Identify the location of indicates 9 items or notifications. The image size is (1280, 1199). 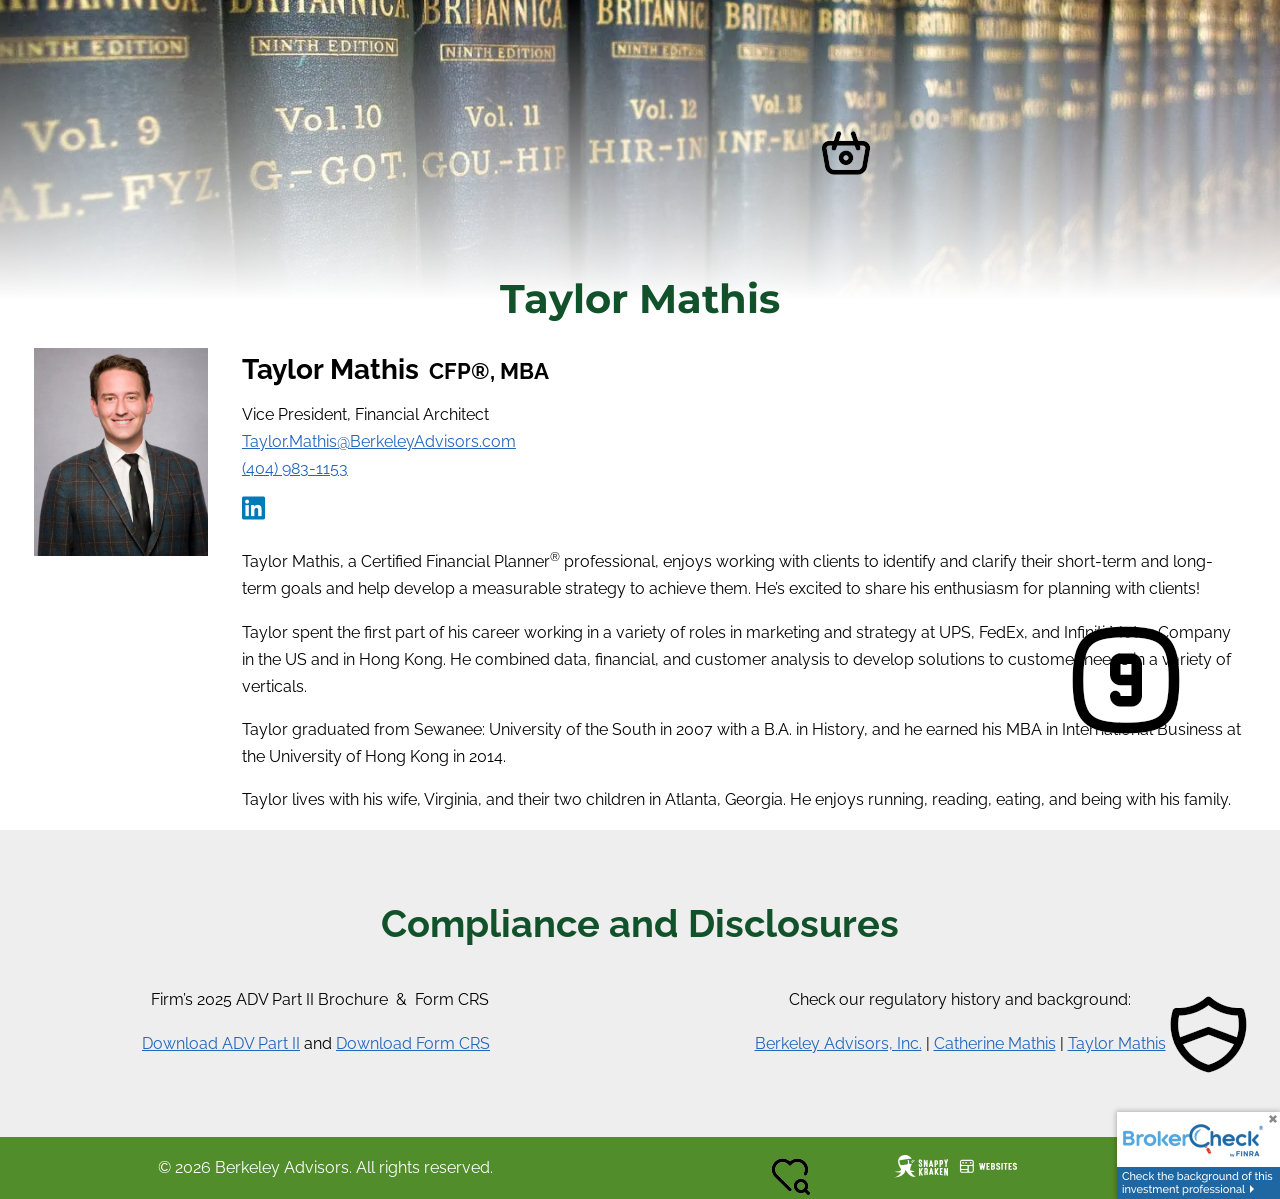
(1126, 680).